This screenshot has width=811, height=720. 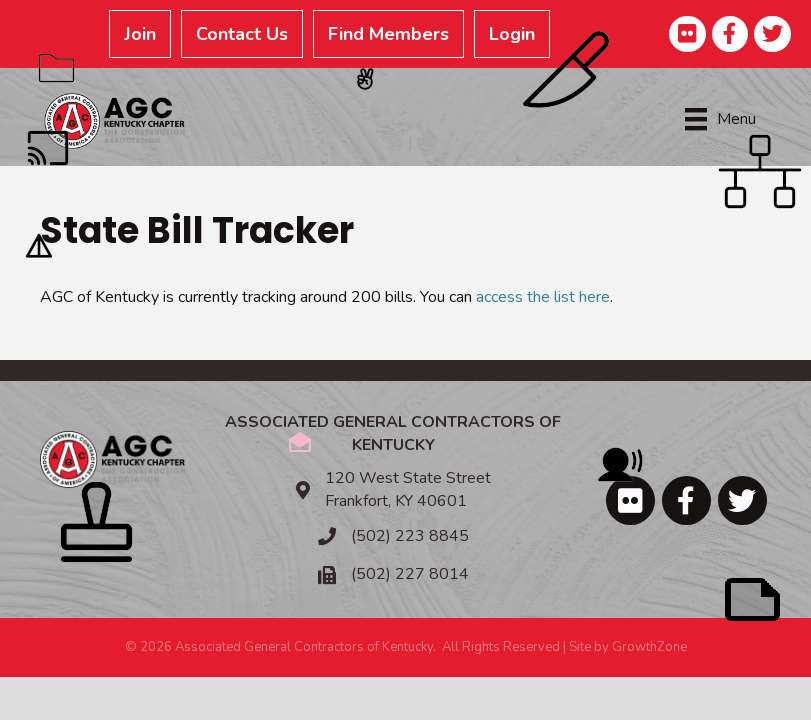 What do you see at coordinates (96, 523) in the screenshot?
I see `apply a stamp or seal to a document` at bounding box center [96, 523].